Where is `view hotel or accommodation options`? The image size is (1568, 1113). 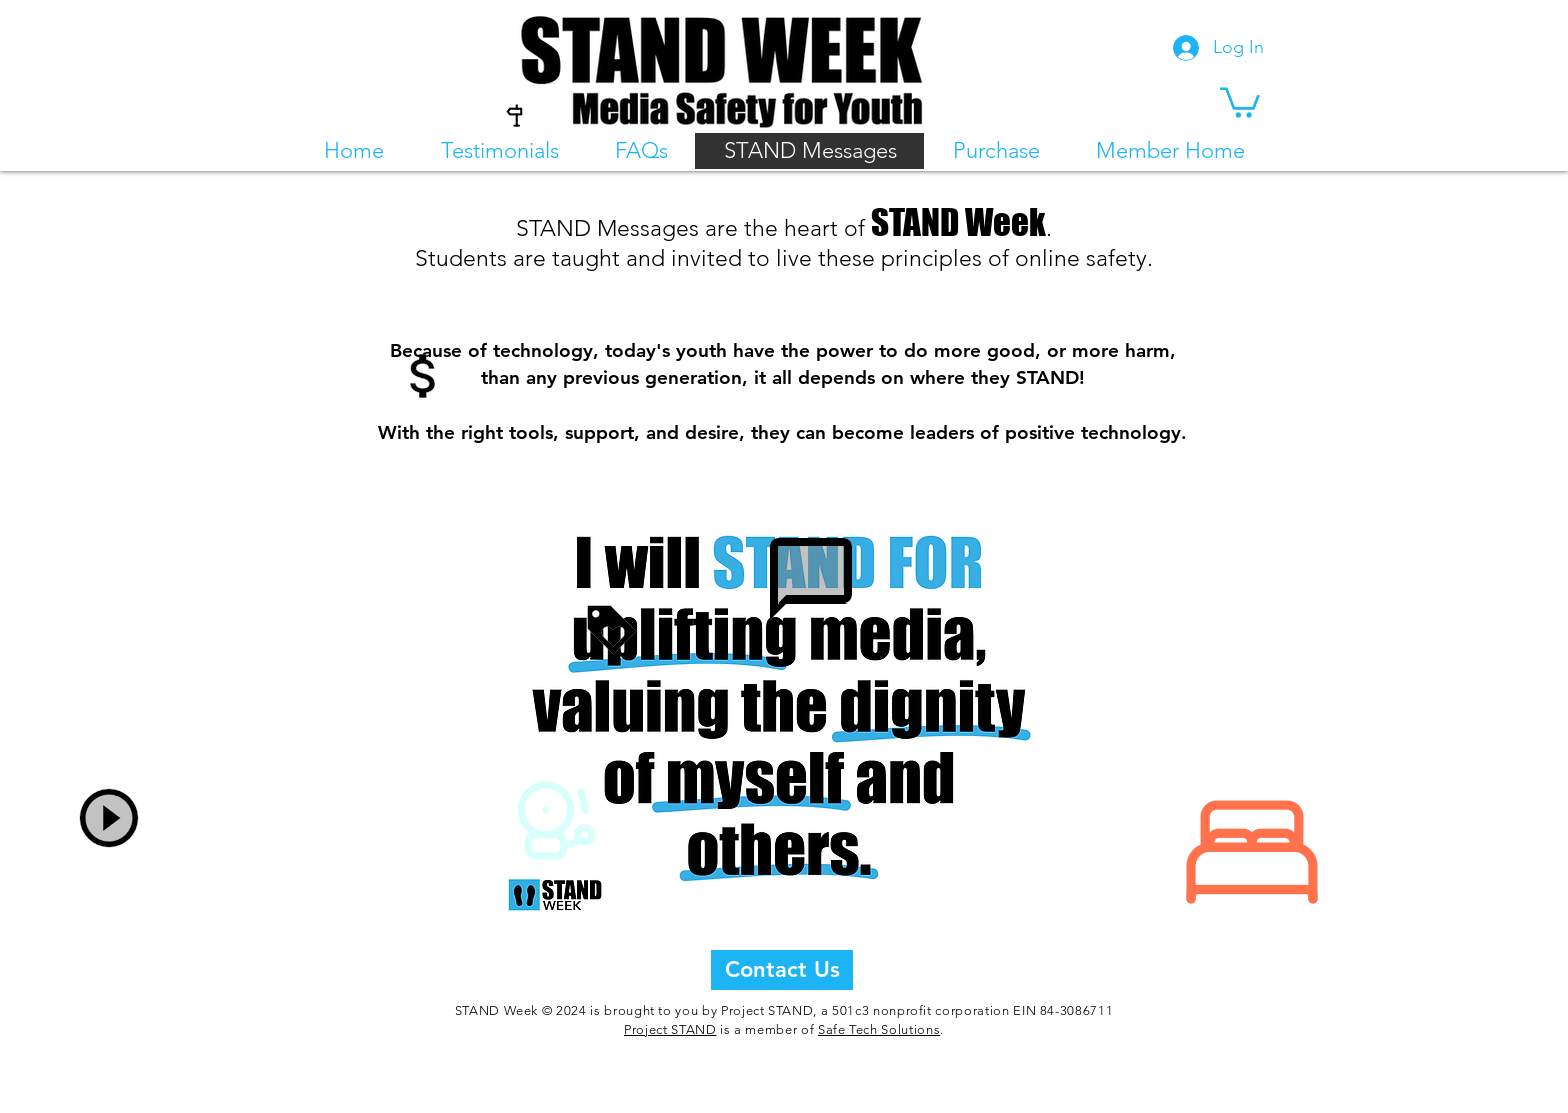
view hotel or accommodation options is located at coordinates (1252, 852).